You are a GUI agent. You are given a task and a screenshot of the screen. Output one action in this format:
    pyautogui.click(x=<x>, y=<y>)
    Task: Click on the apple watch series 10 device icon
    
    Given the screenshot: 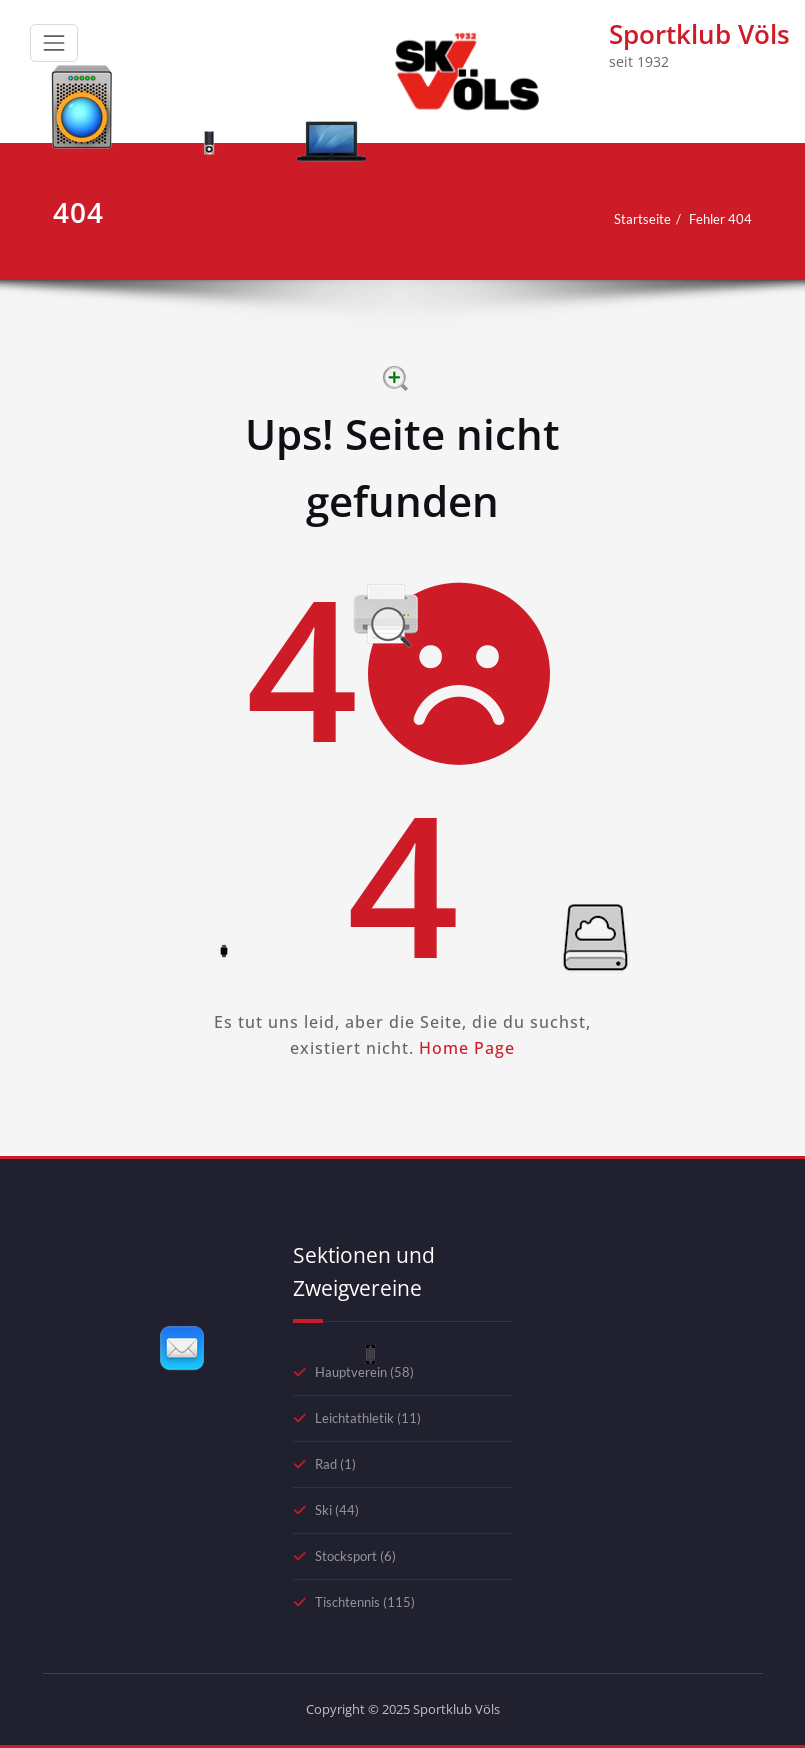 What is the action you would take?
    pyautogui.click(x=224, y=951)
    